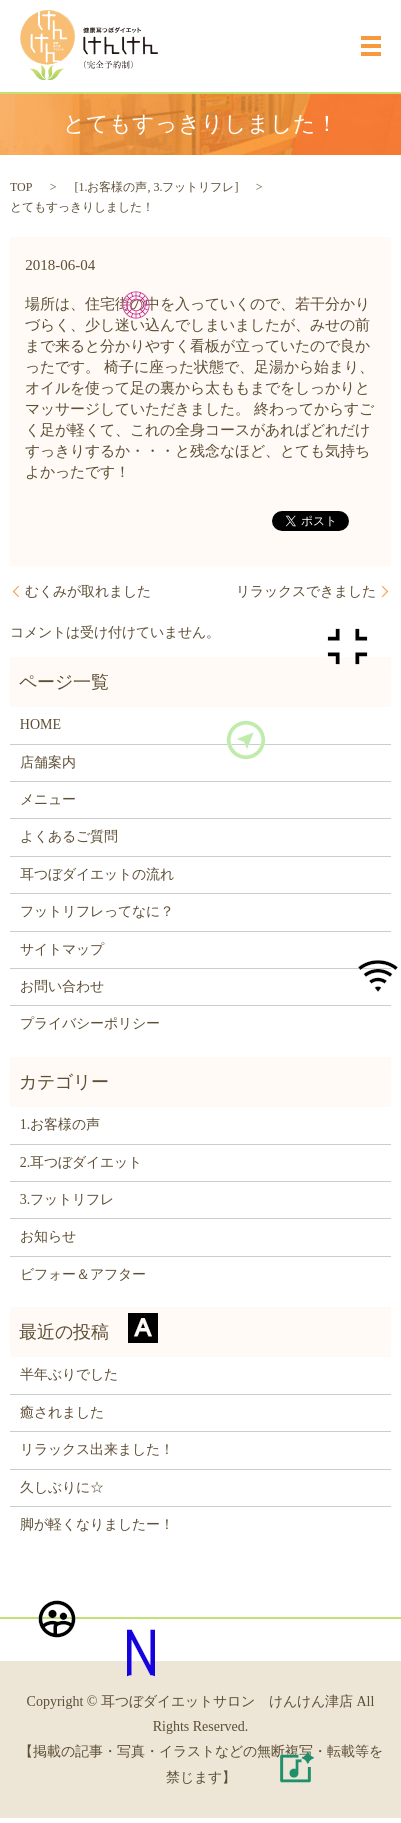 Image resolution: width=401 pixels, height=1823 pixels. What do you see at coordinates (57, 1619) in the screenshot?
I see `view group members or team roster` at bounding box center [57, 1619].